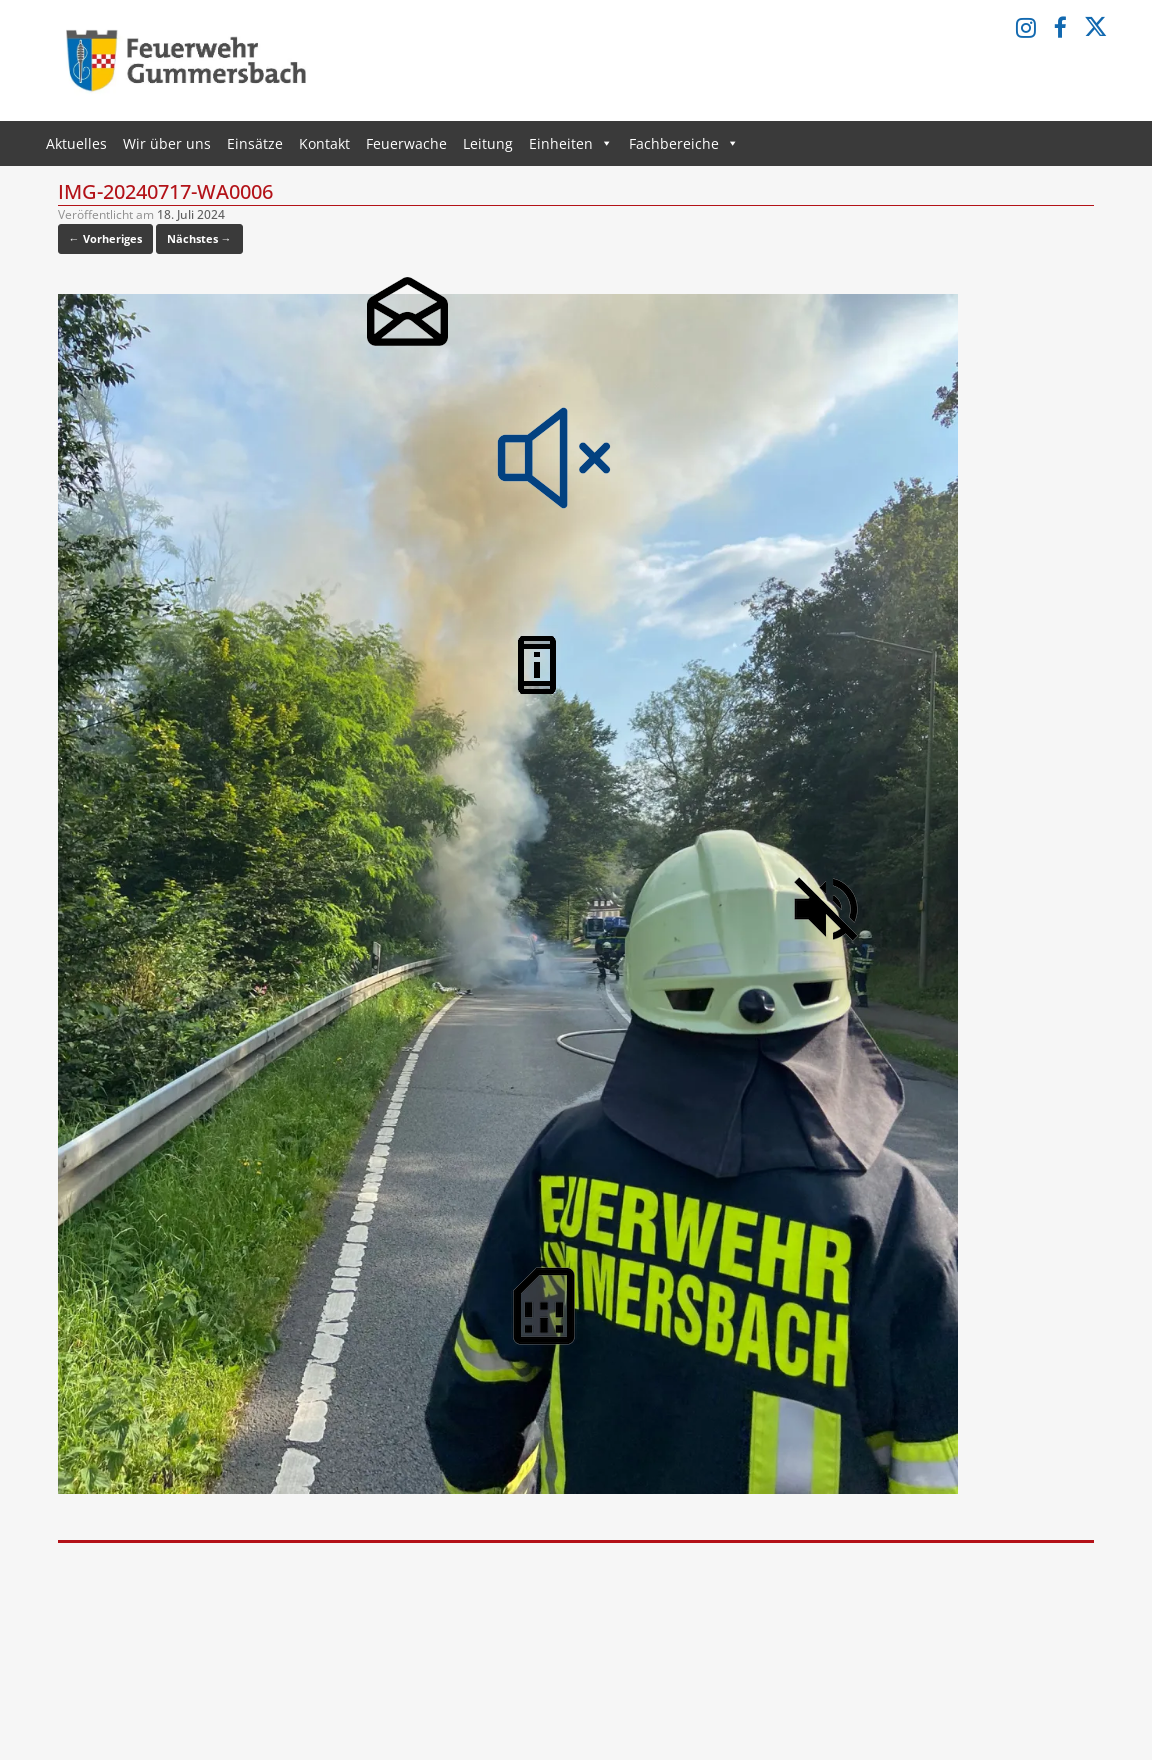 Image resolution: width=1152 pixels, height=1760 pixels. What do you see at coordinates (552, 458) in the screenshot?
I see `mute audio or sound` at bounding box center [552, 458].